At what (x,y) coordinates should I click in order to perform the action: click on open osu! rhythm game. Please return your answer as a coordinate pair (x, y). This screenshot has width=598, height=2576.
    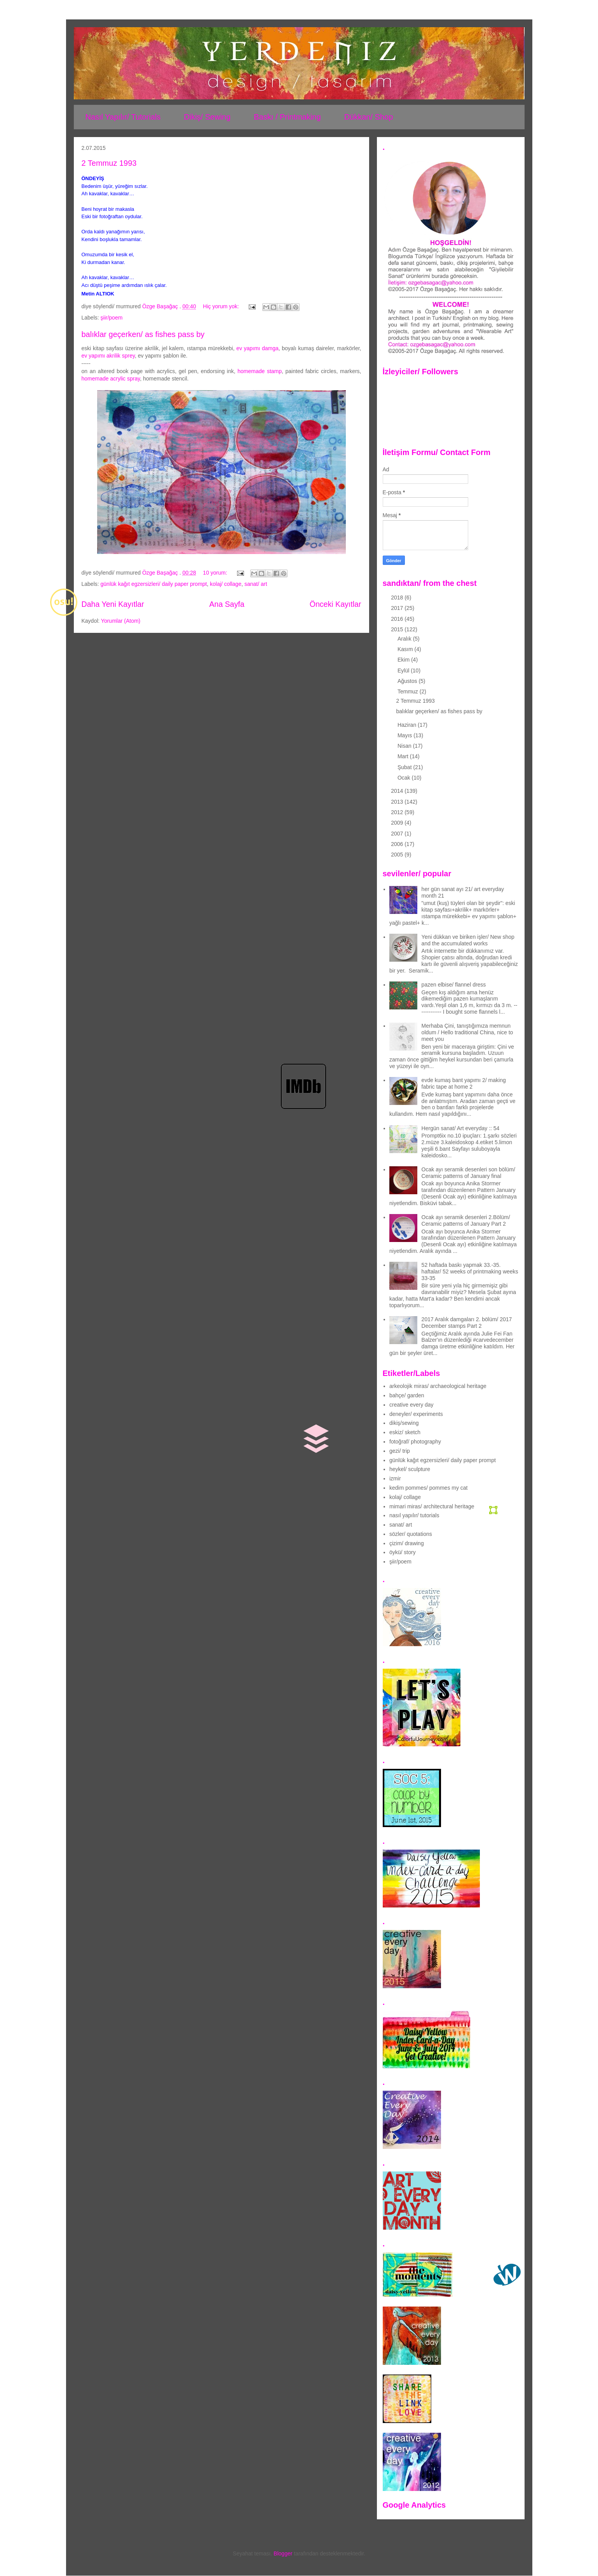
    Looking at the image, I should click on (64, 602).